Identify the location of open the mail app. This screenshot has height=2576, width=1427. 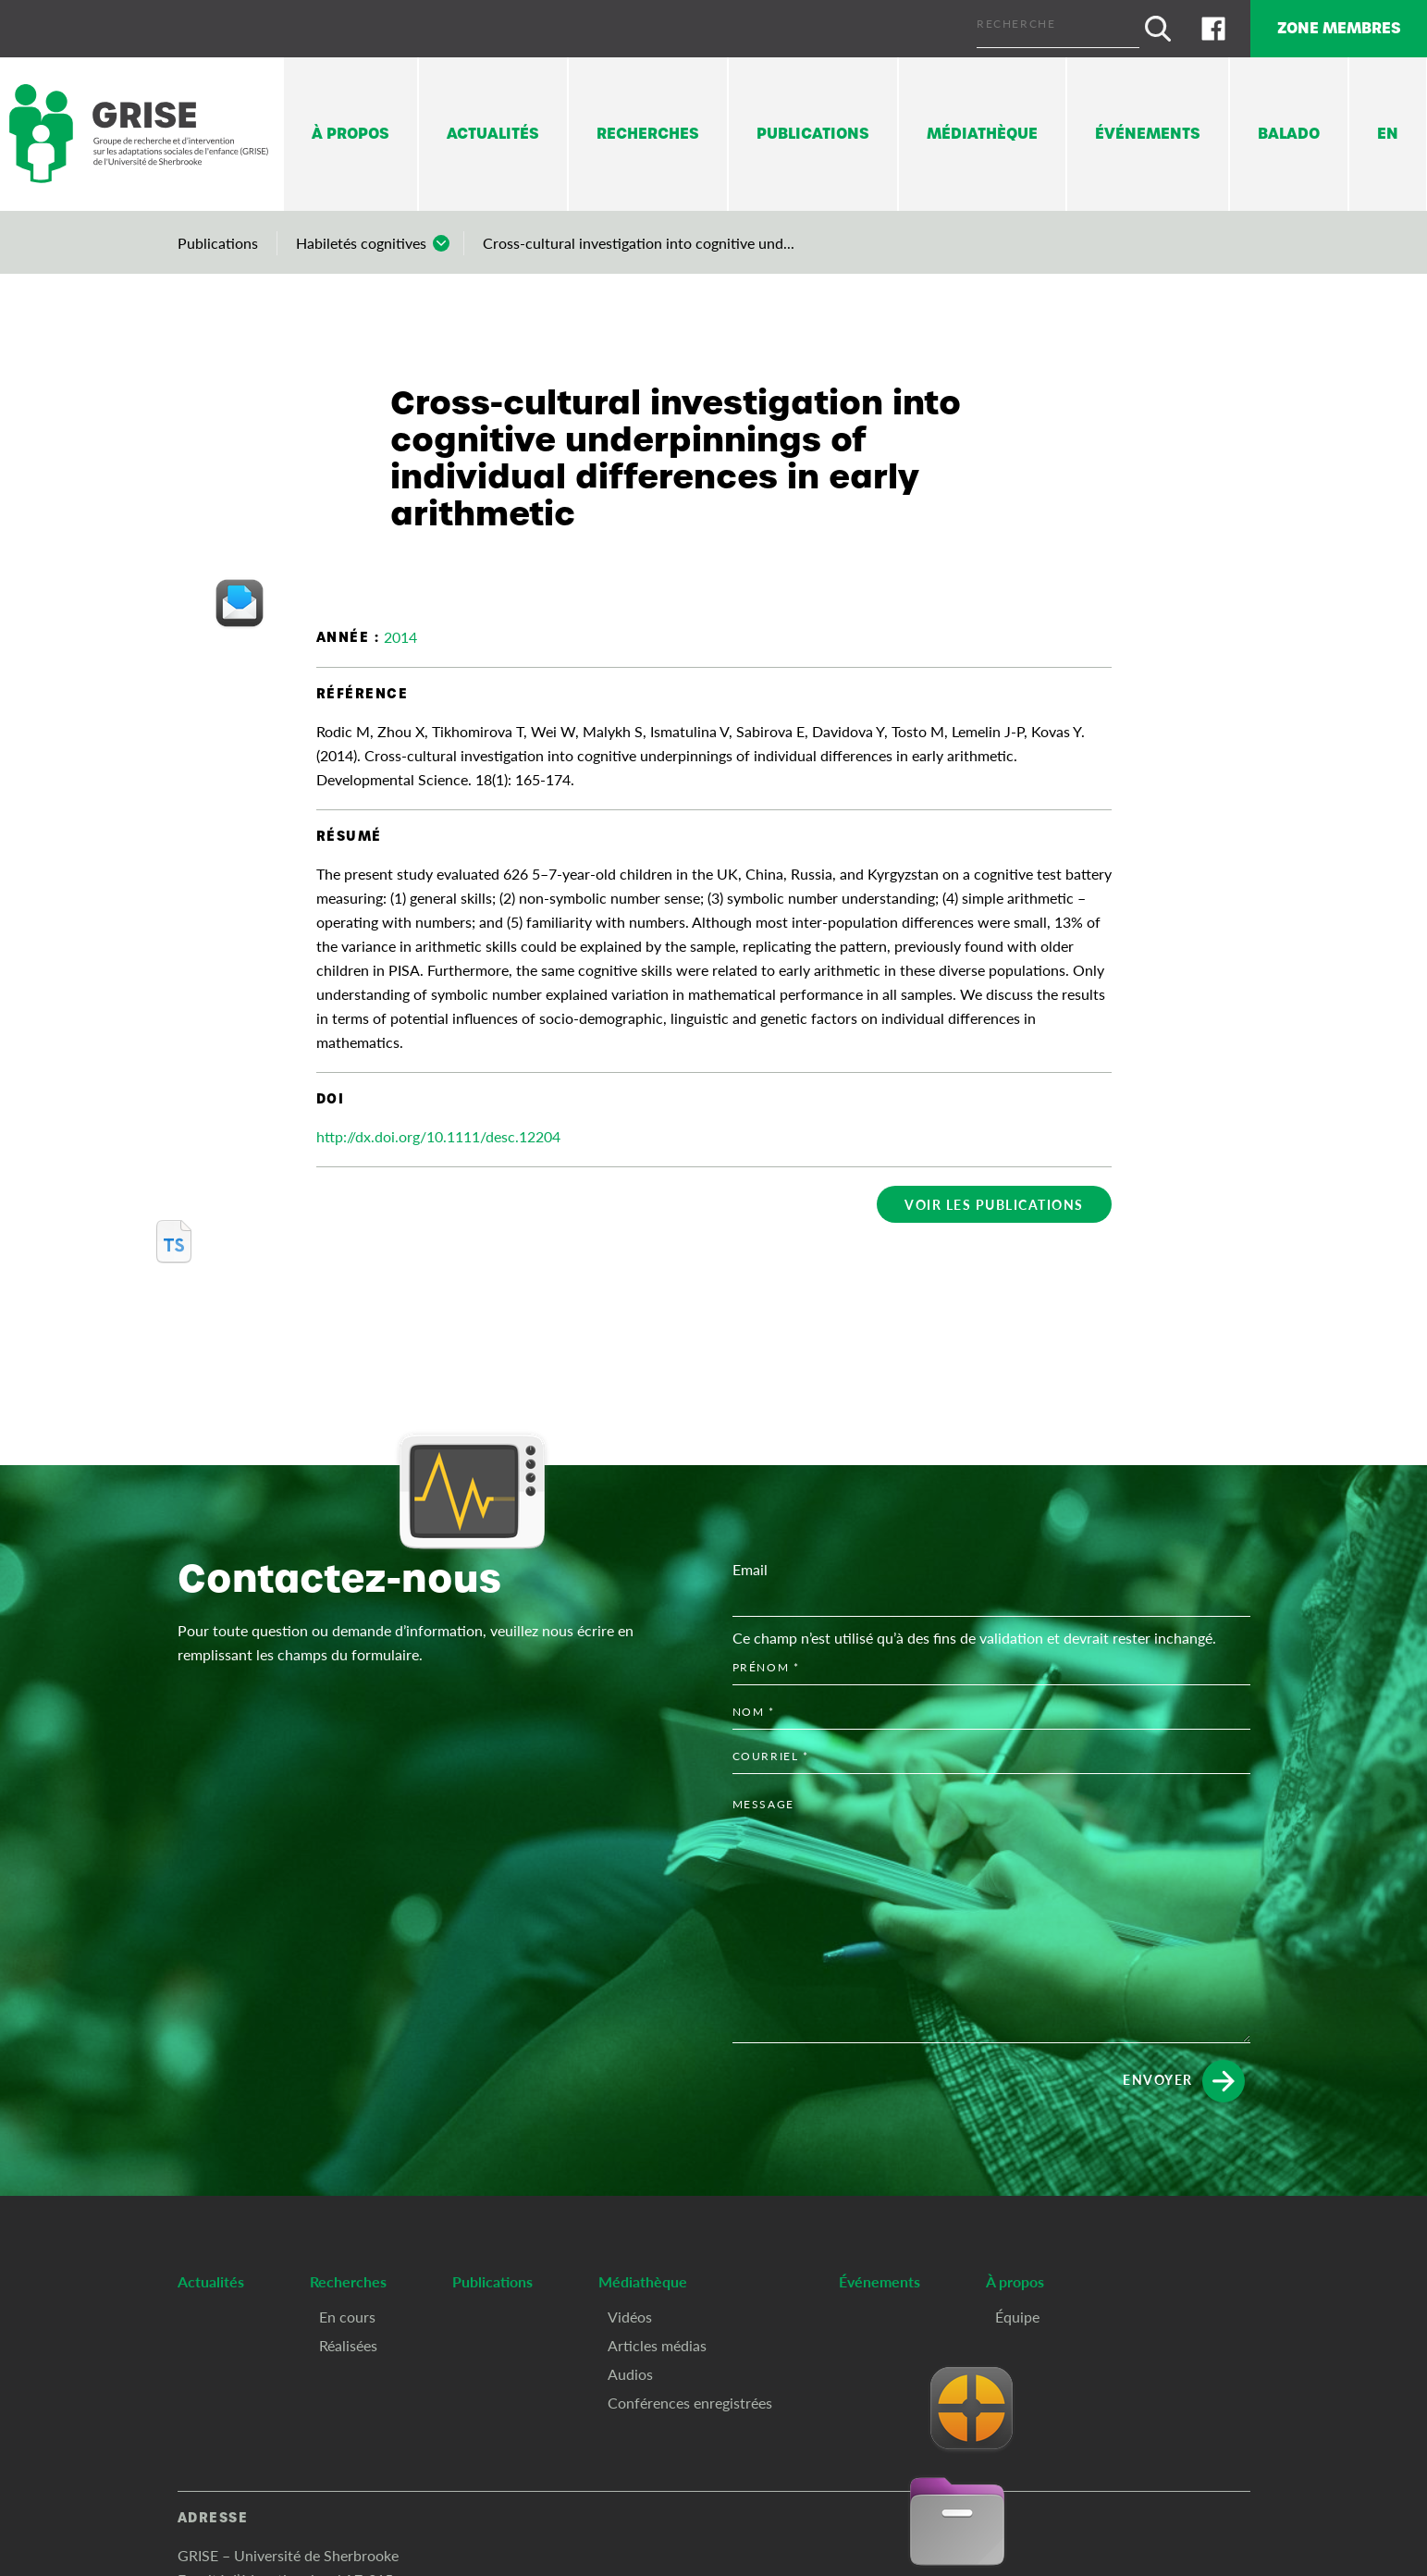
(240, 603).